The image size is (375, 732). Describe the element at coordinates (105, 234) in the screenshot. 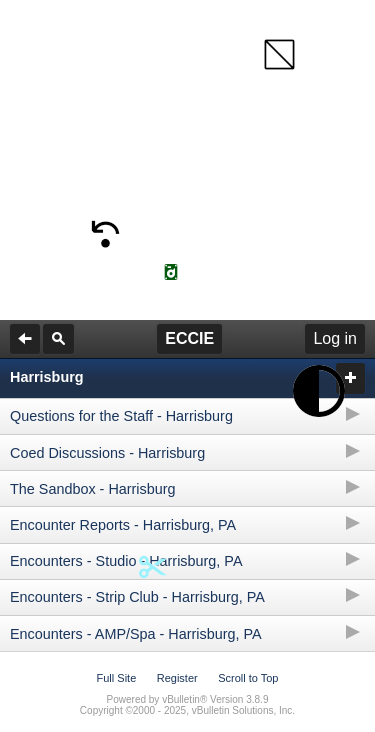

I see `step back to the previous line during debugging` at that location.